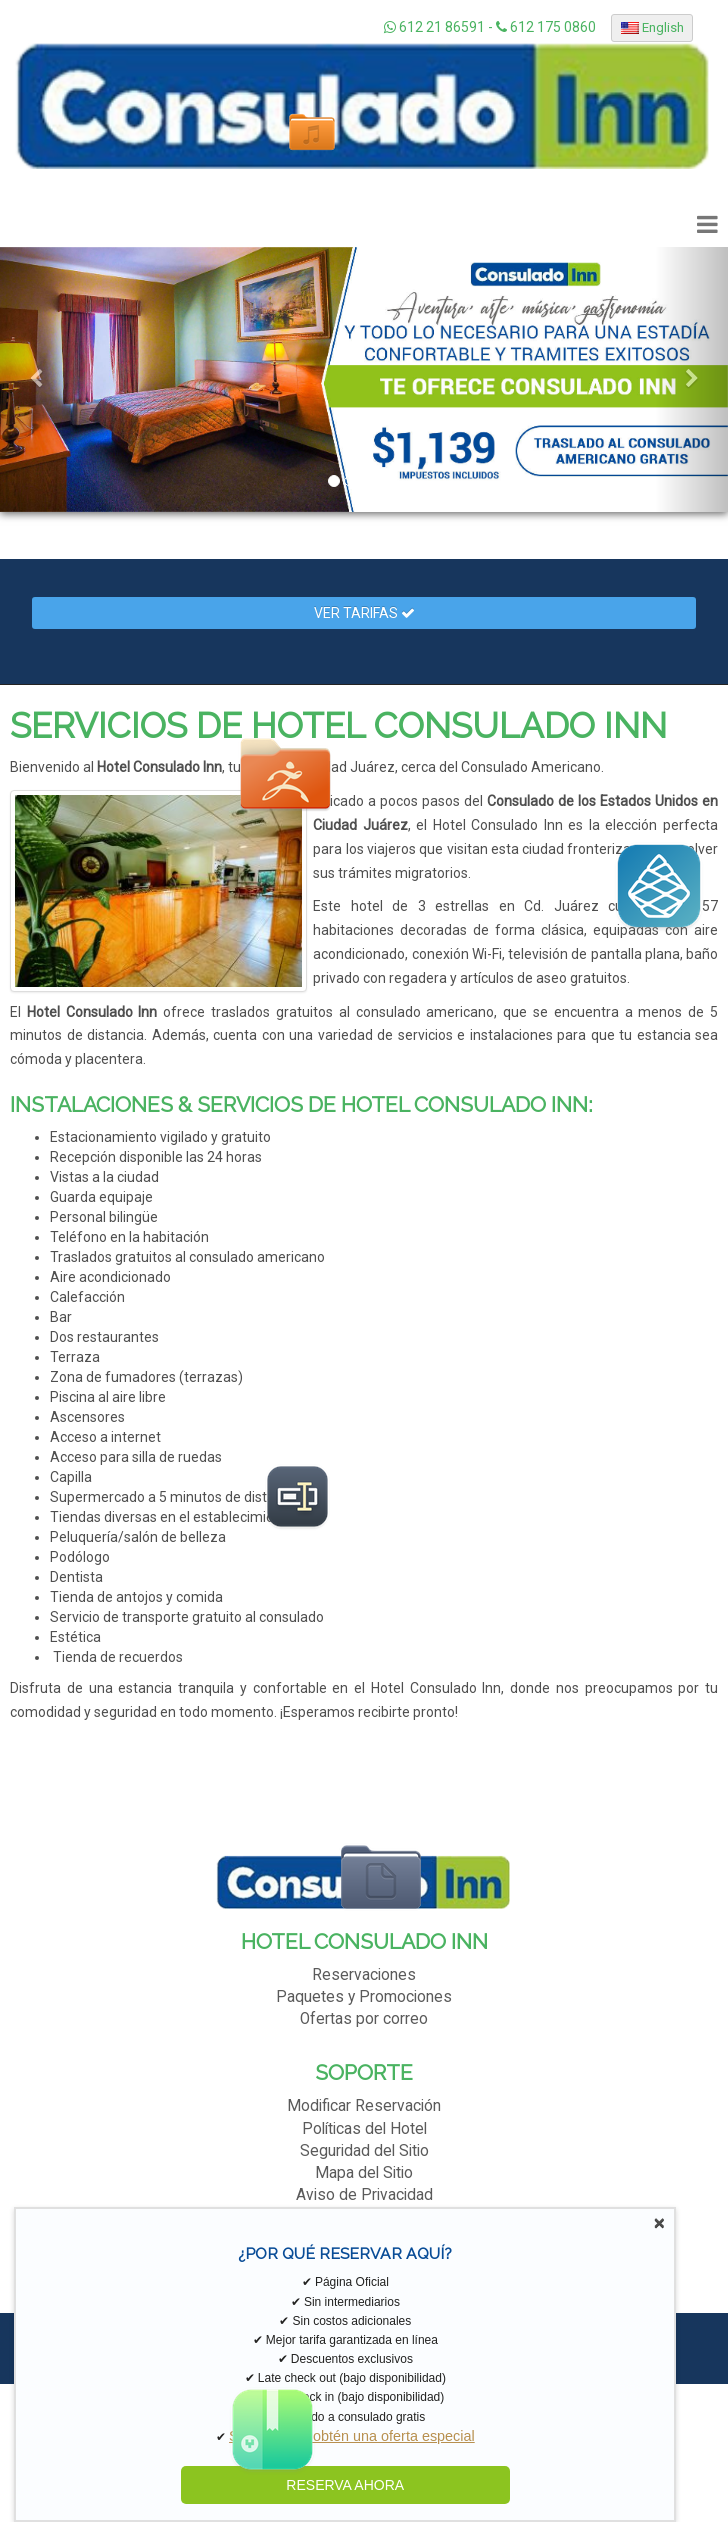 The height and width of the screenshot is (2522, 728). What do you see at coordinates (272, 2429) in the screenshot?
I see `open yast software group manager` at bounding box center [272, 2429].